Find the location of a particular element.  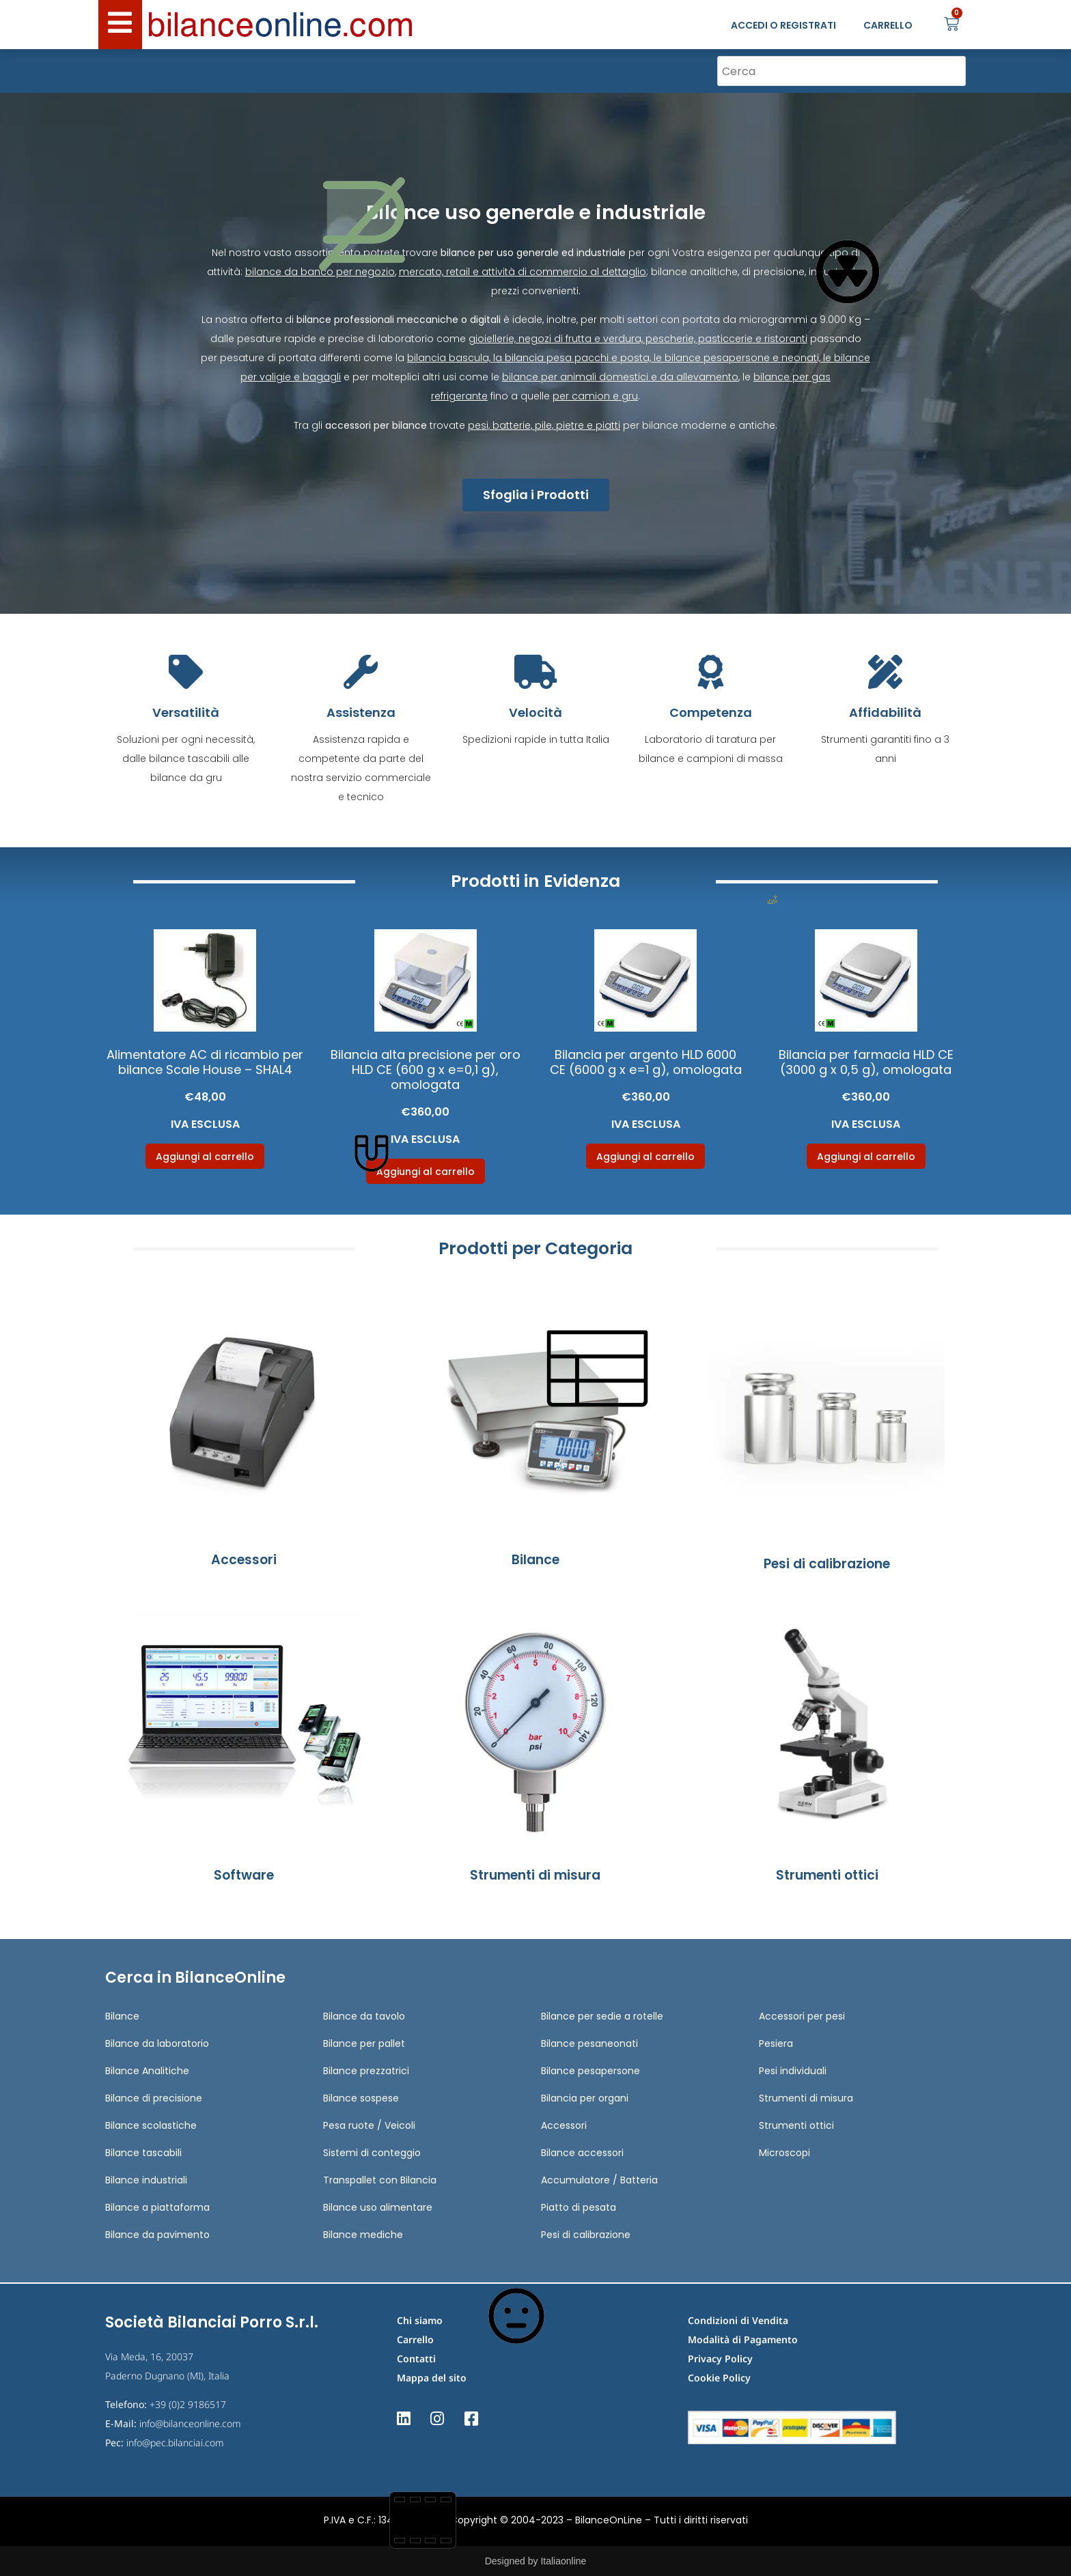

view video or film content is located at coordinates (423, 2520).